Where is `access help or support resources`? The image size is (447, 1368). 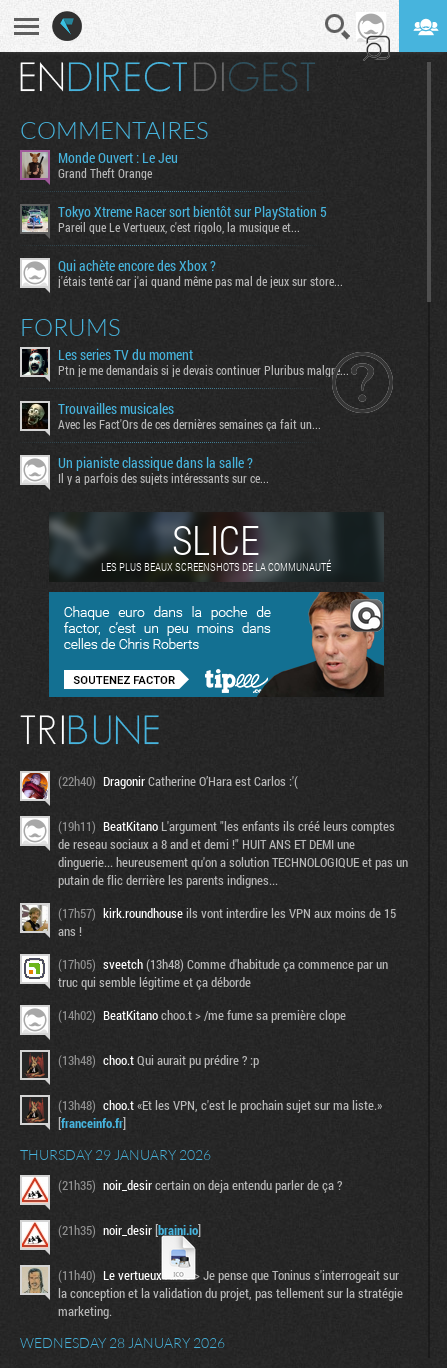 access help or support resources is located at coordinates (362, 382).